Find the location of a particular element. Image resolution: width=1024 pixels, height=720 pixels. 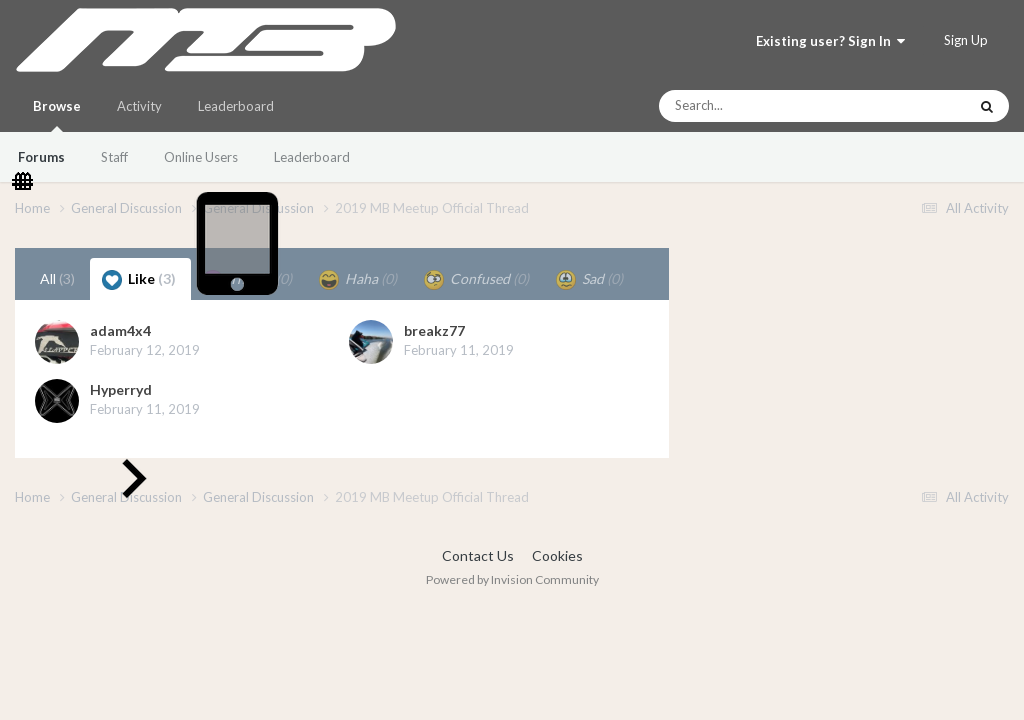

access fence or boundary settings is located at coordinates (23, 181).